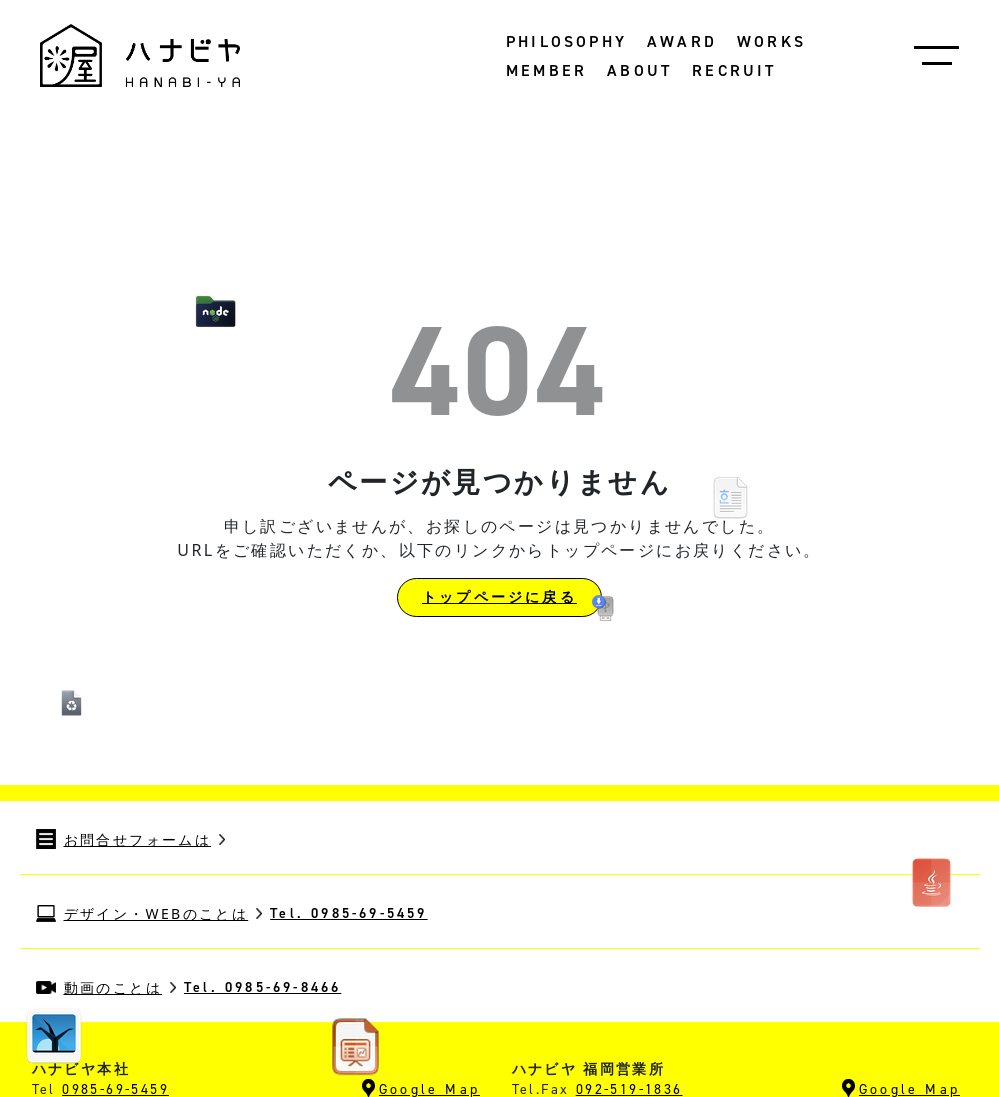 The width and height of the screenshot is (999, 1097). I want to click on a java source code file, so click(931, 882).